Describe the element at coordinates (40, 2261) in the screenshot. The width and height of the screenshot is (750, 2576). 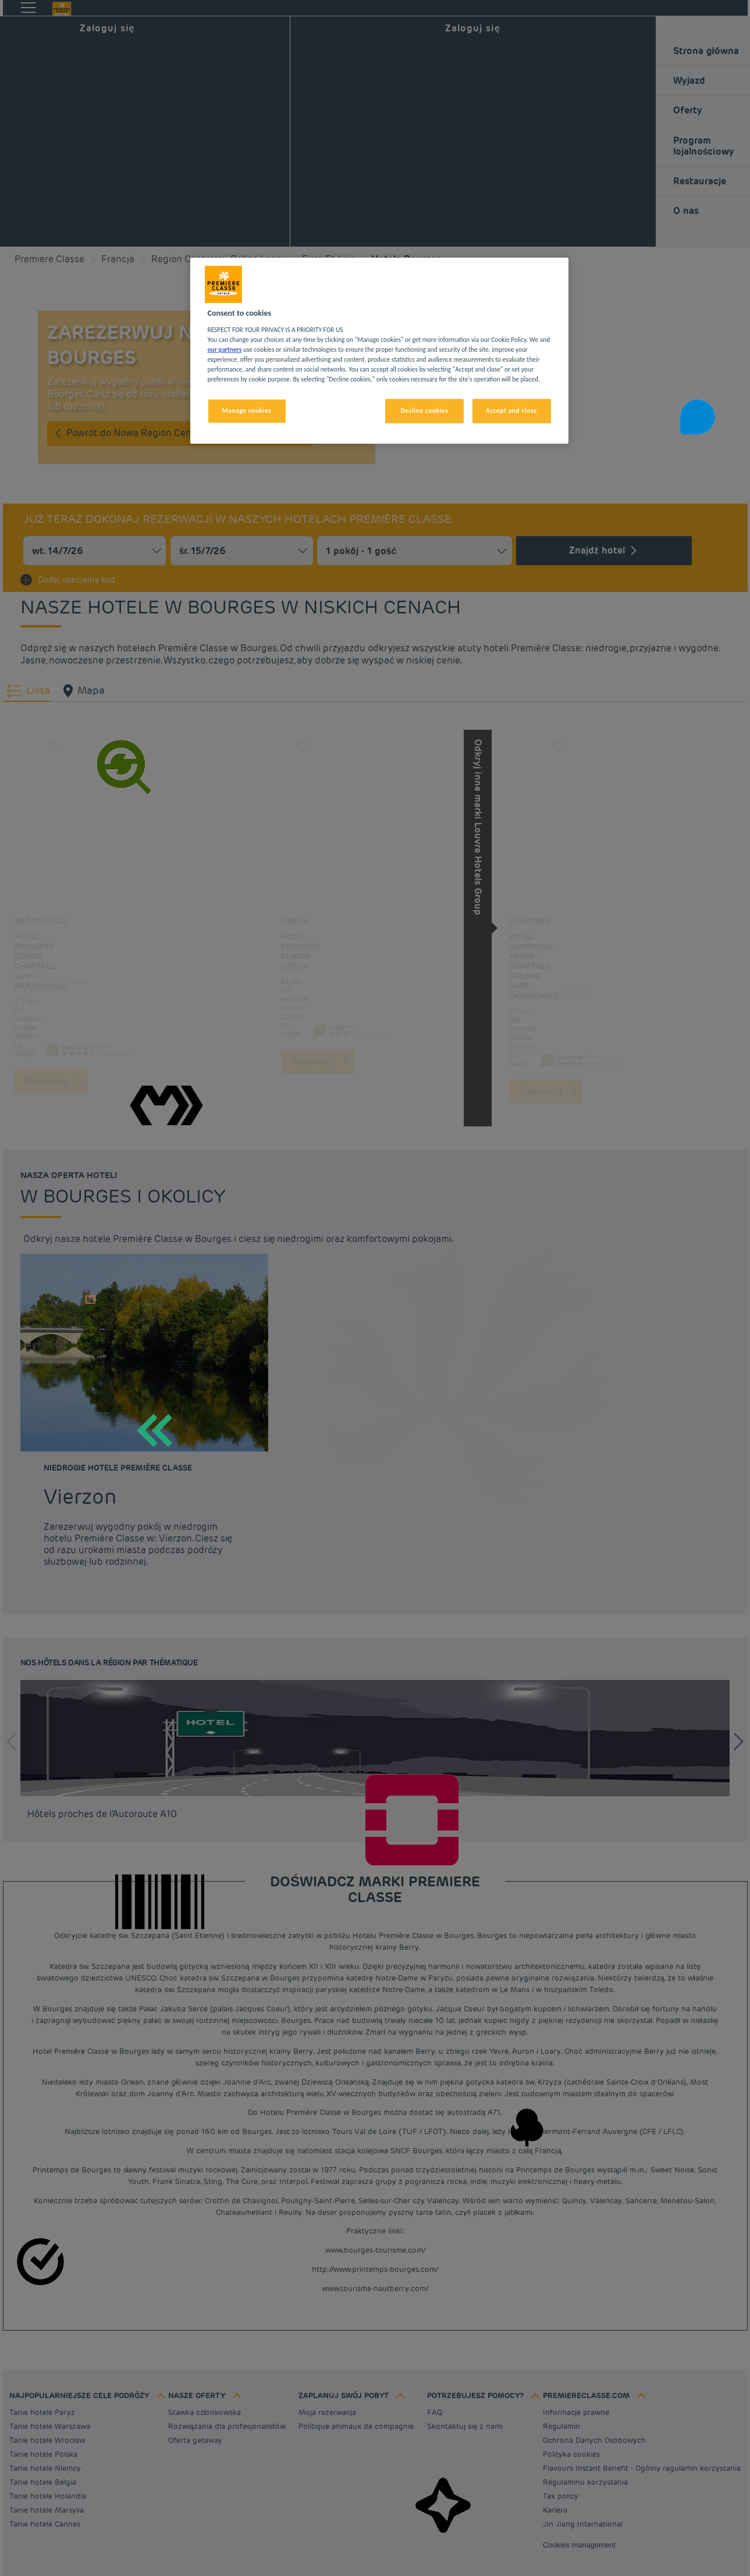
I see `norton antivirus or security software` at that location.